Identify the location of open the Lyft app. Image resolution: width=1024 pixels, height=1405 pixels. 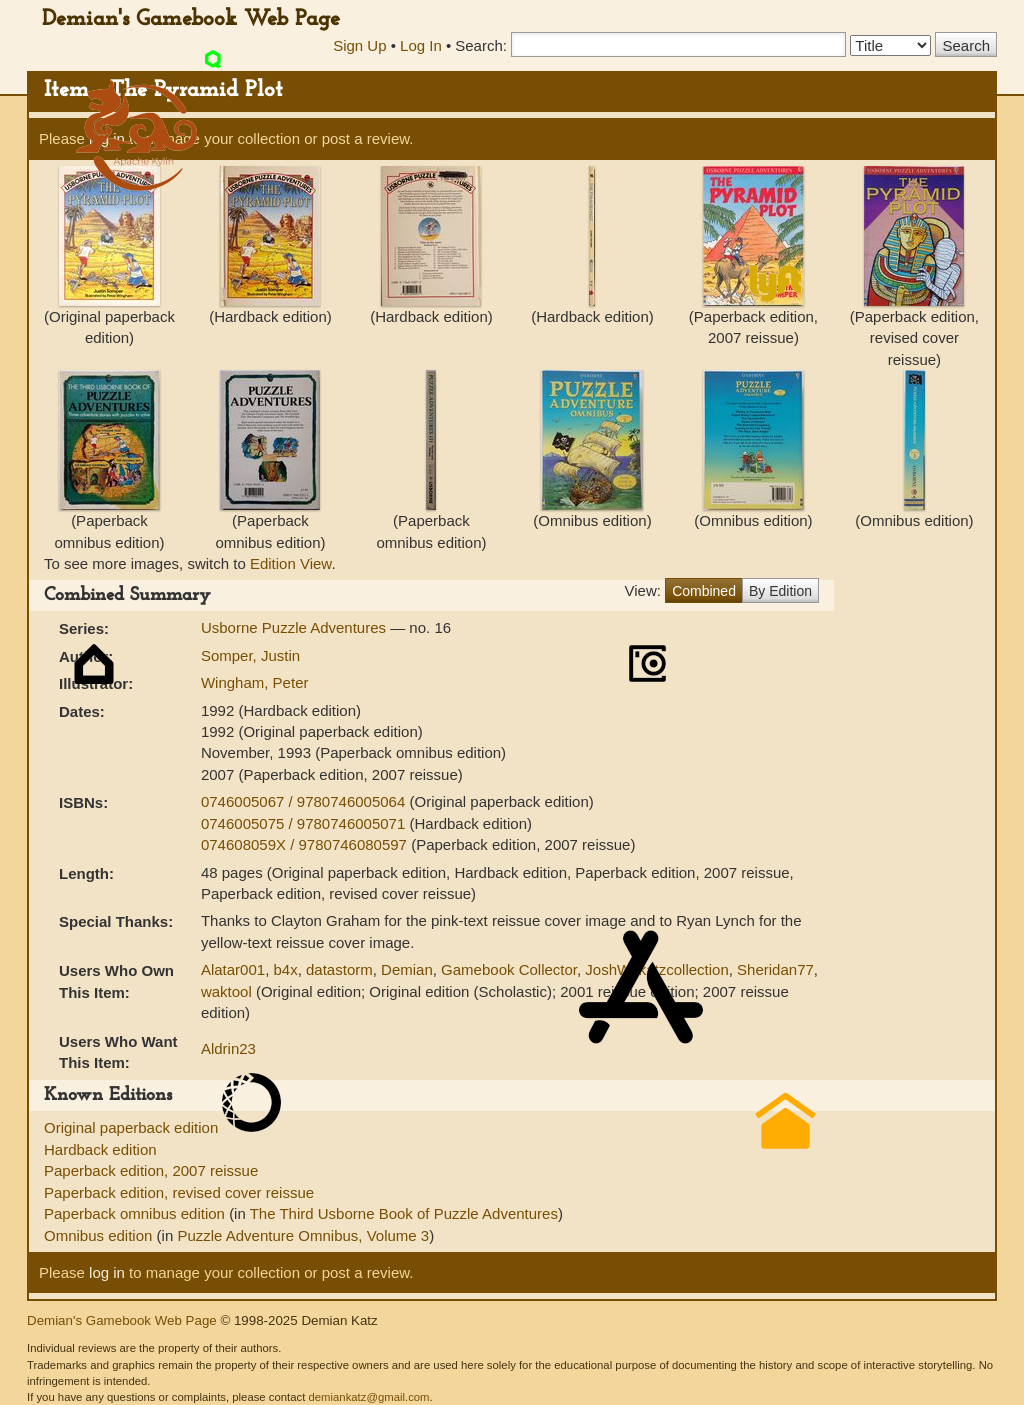
(775, 283).